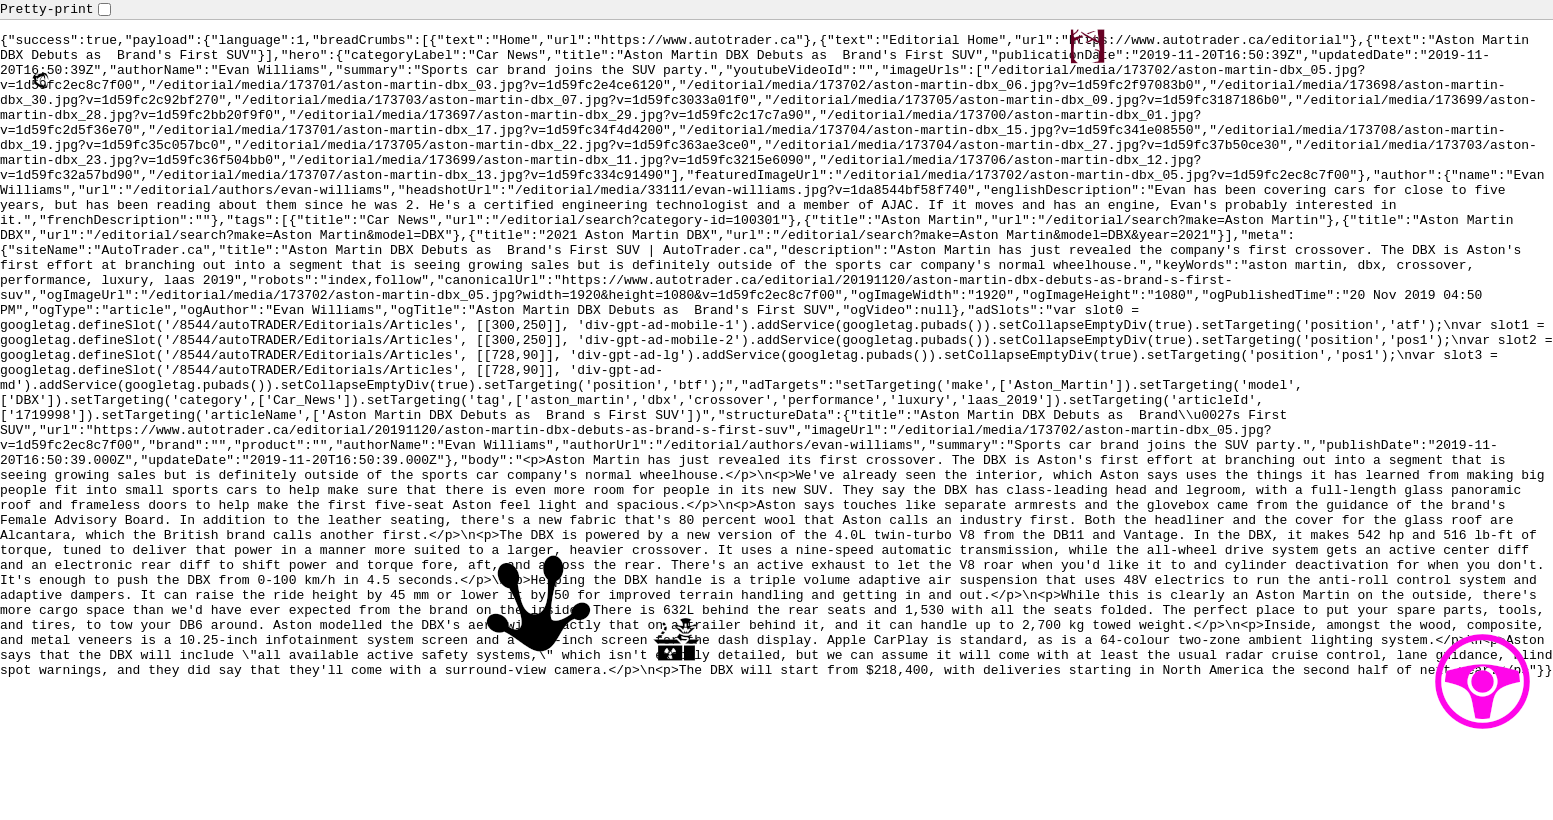 Image resolution: width=1553 pixels, height=820 pixels. I want to click on enter a forest zone or nature area, so click(1087, 46).